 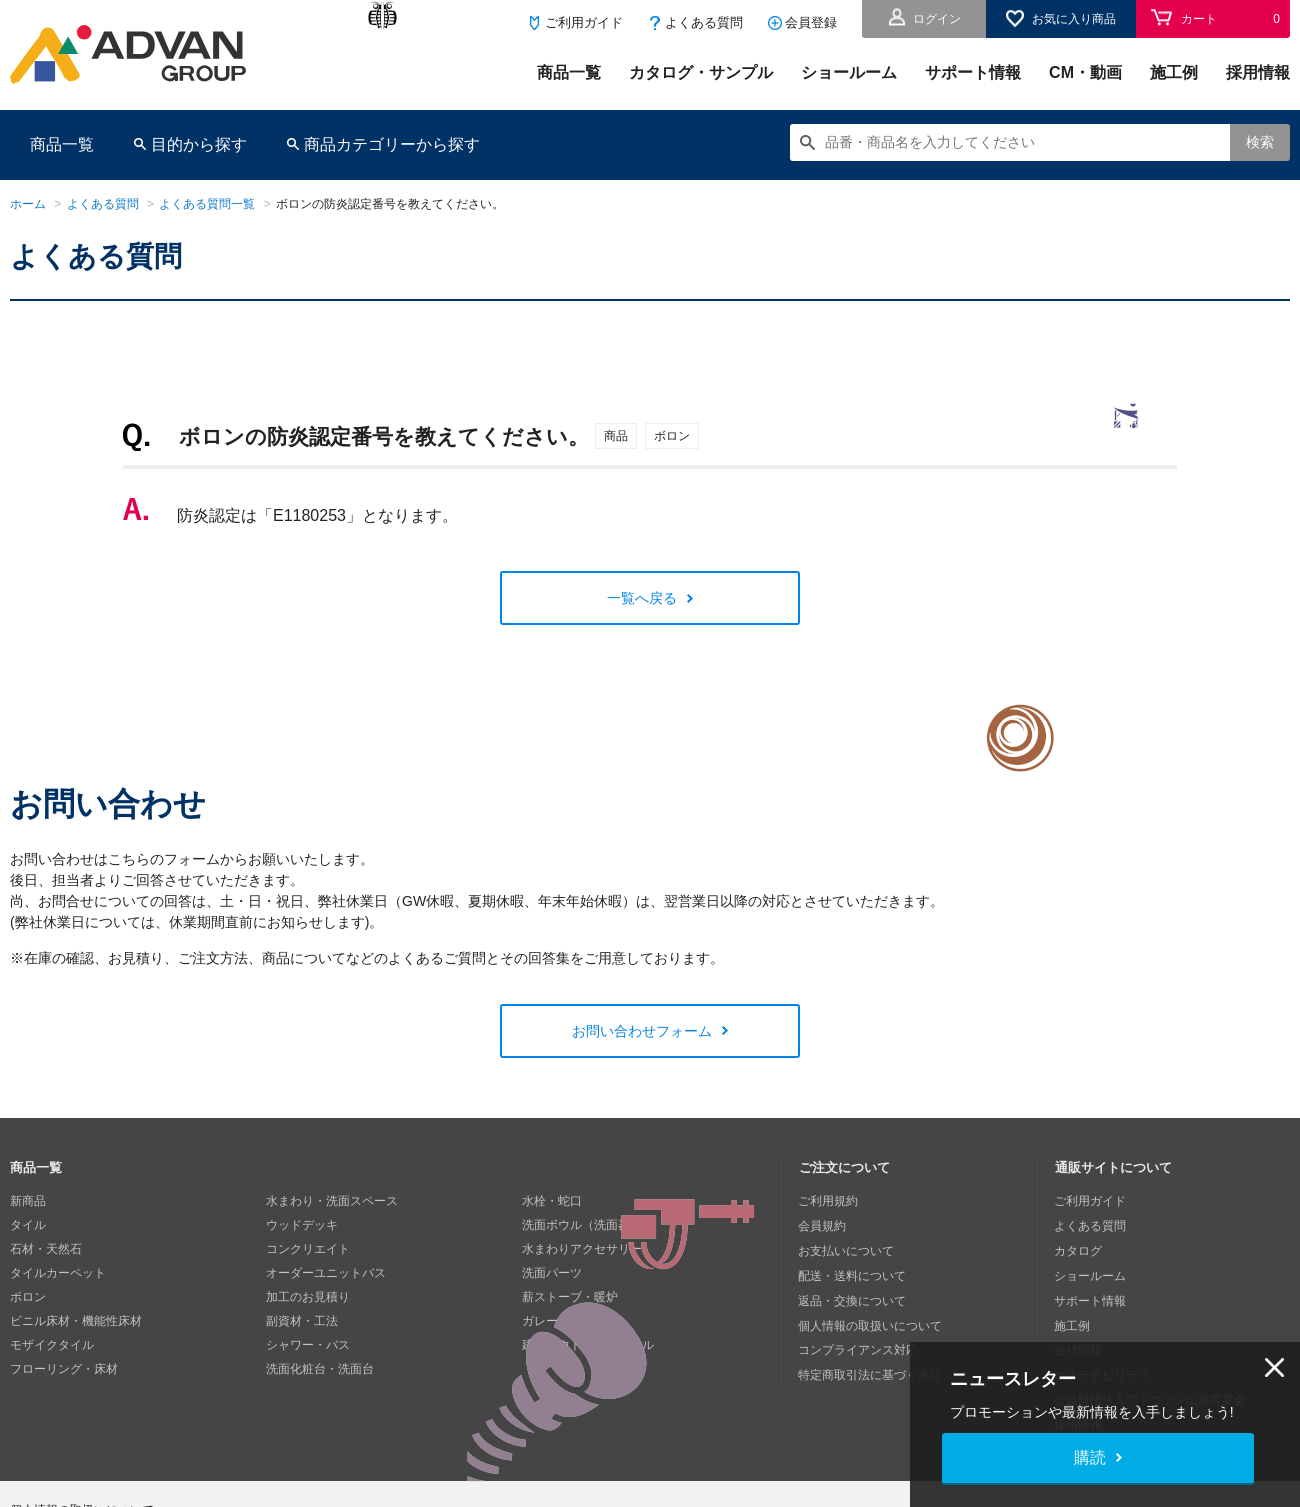 What do you see at coordinates (1126, 416) in the screenshot?
I see `set up camp in a desert region` at bounding box center [1126, 416].